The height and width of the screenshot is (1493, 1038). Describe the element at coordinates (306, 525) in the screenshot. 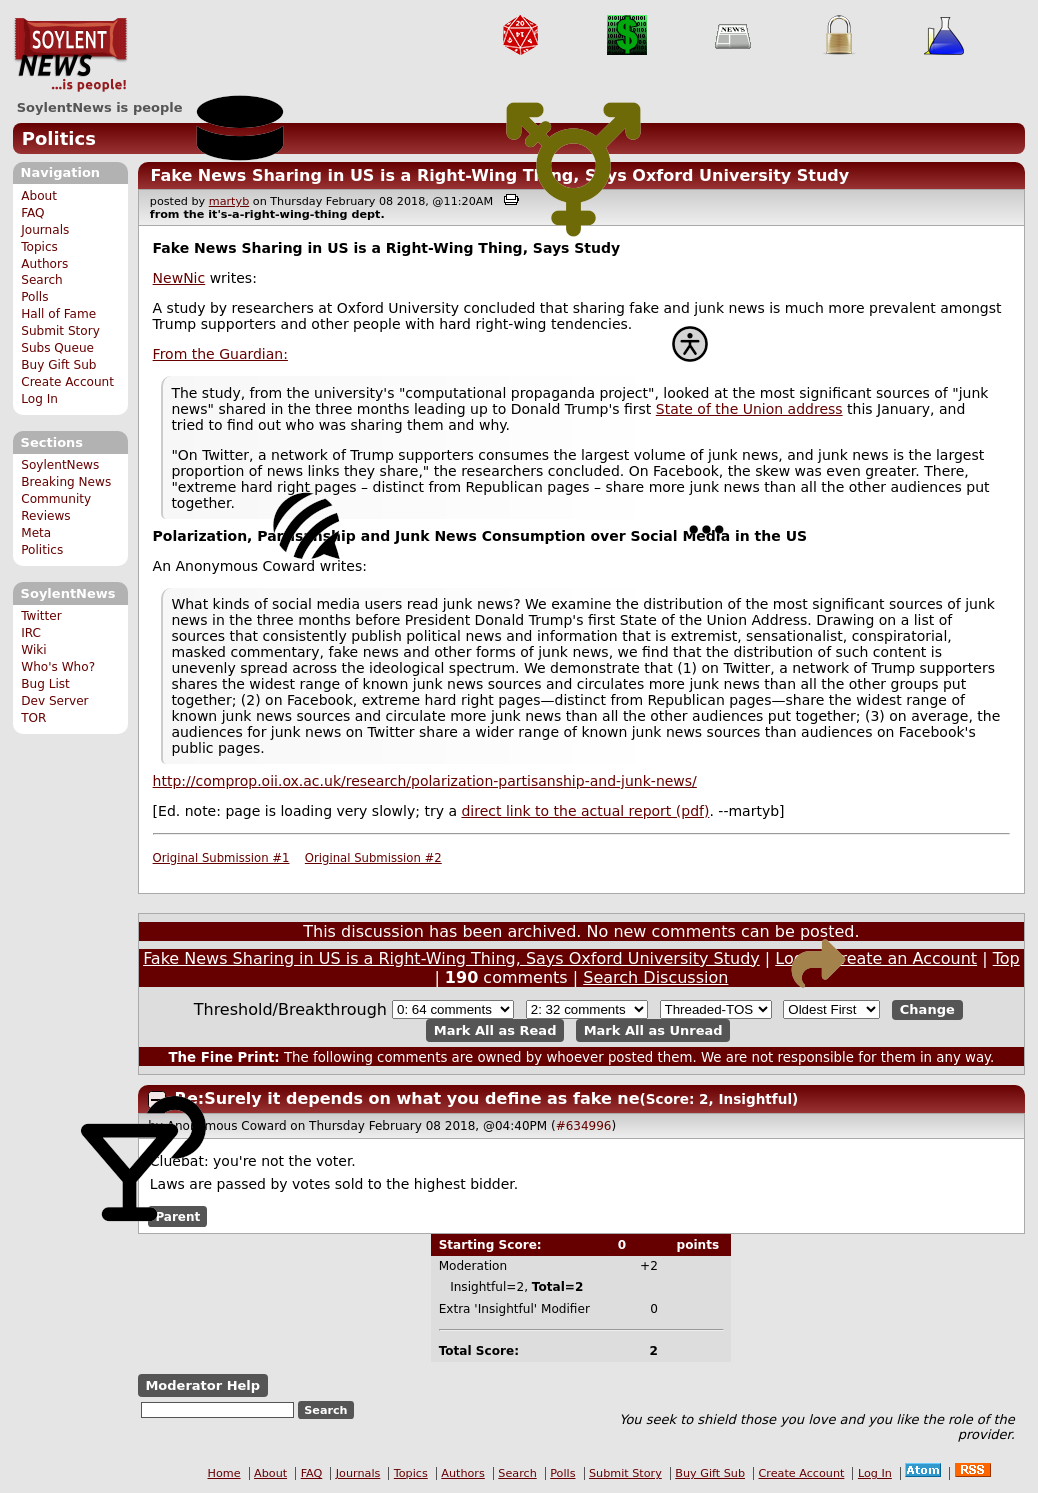

I see `forumbee logo` at that location.